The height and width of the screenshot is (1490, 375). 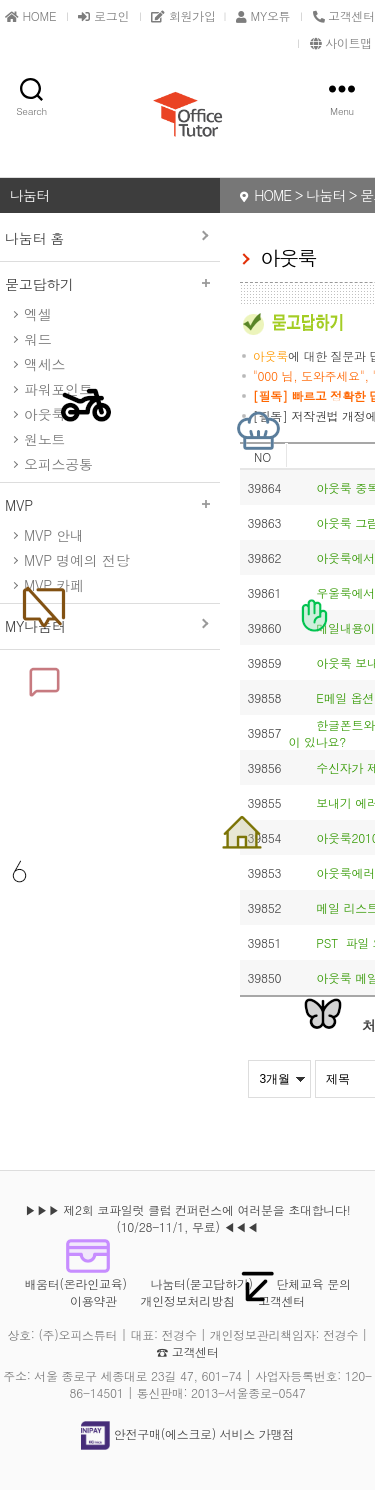 I want to click on open chat or messaging, so click(x=44, y=681).